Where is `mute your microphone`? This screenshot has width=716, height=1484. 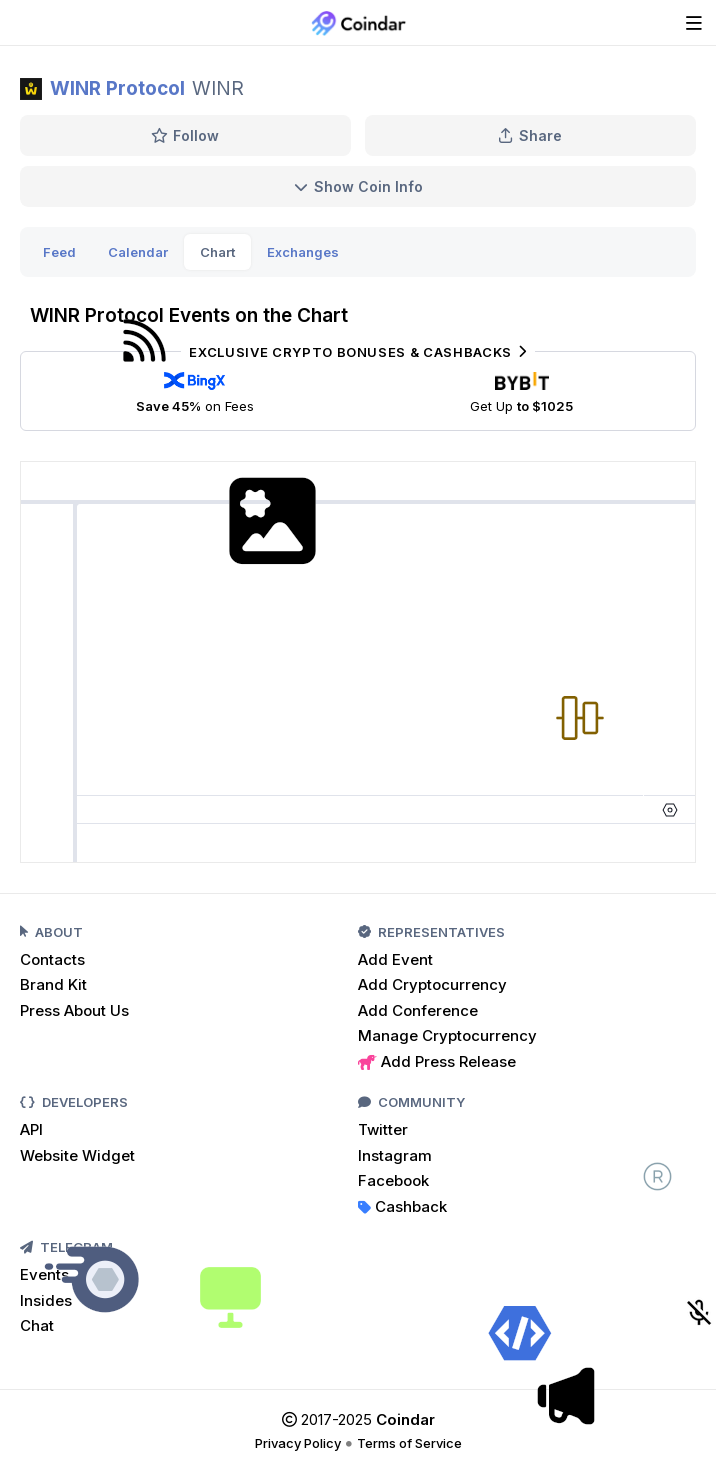
mute your microphone is located at coordinates (699, 1313).